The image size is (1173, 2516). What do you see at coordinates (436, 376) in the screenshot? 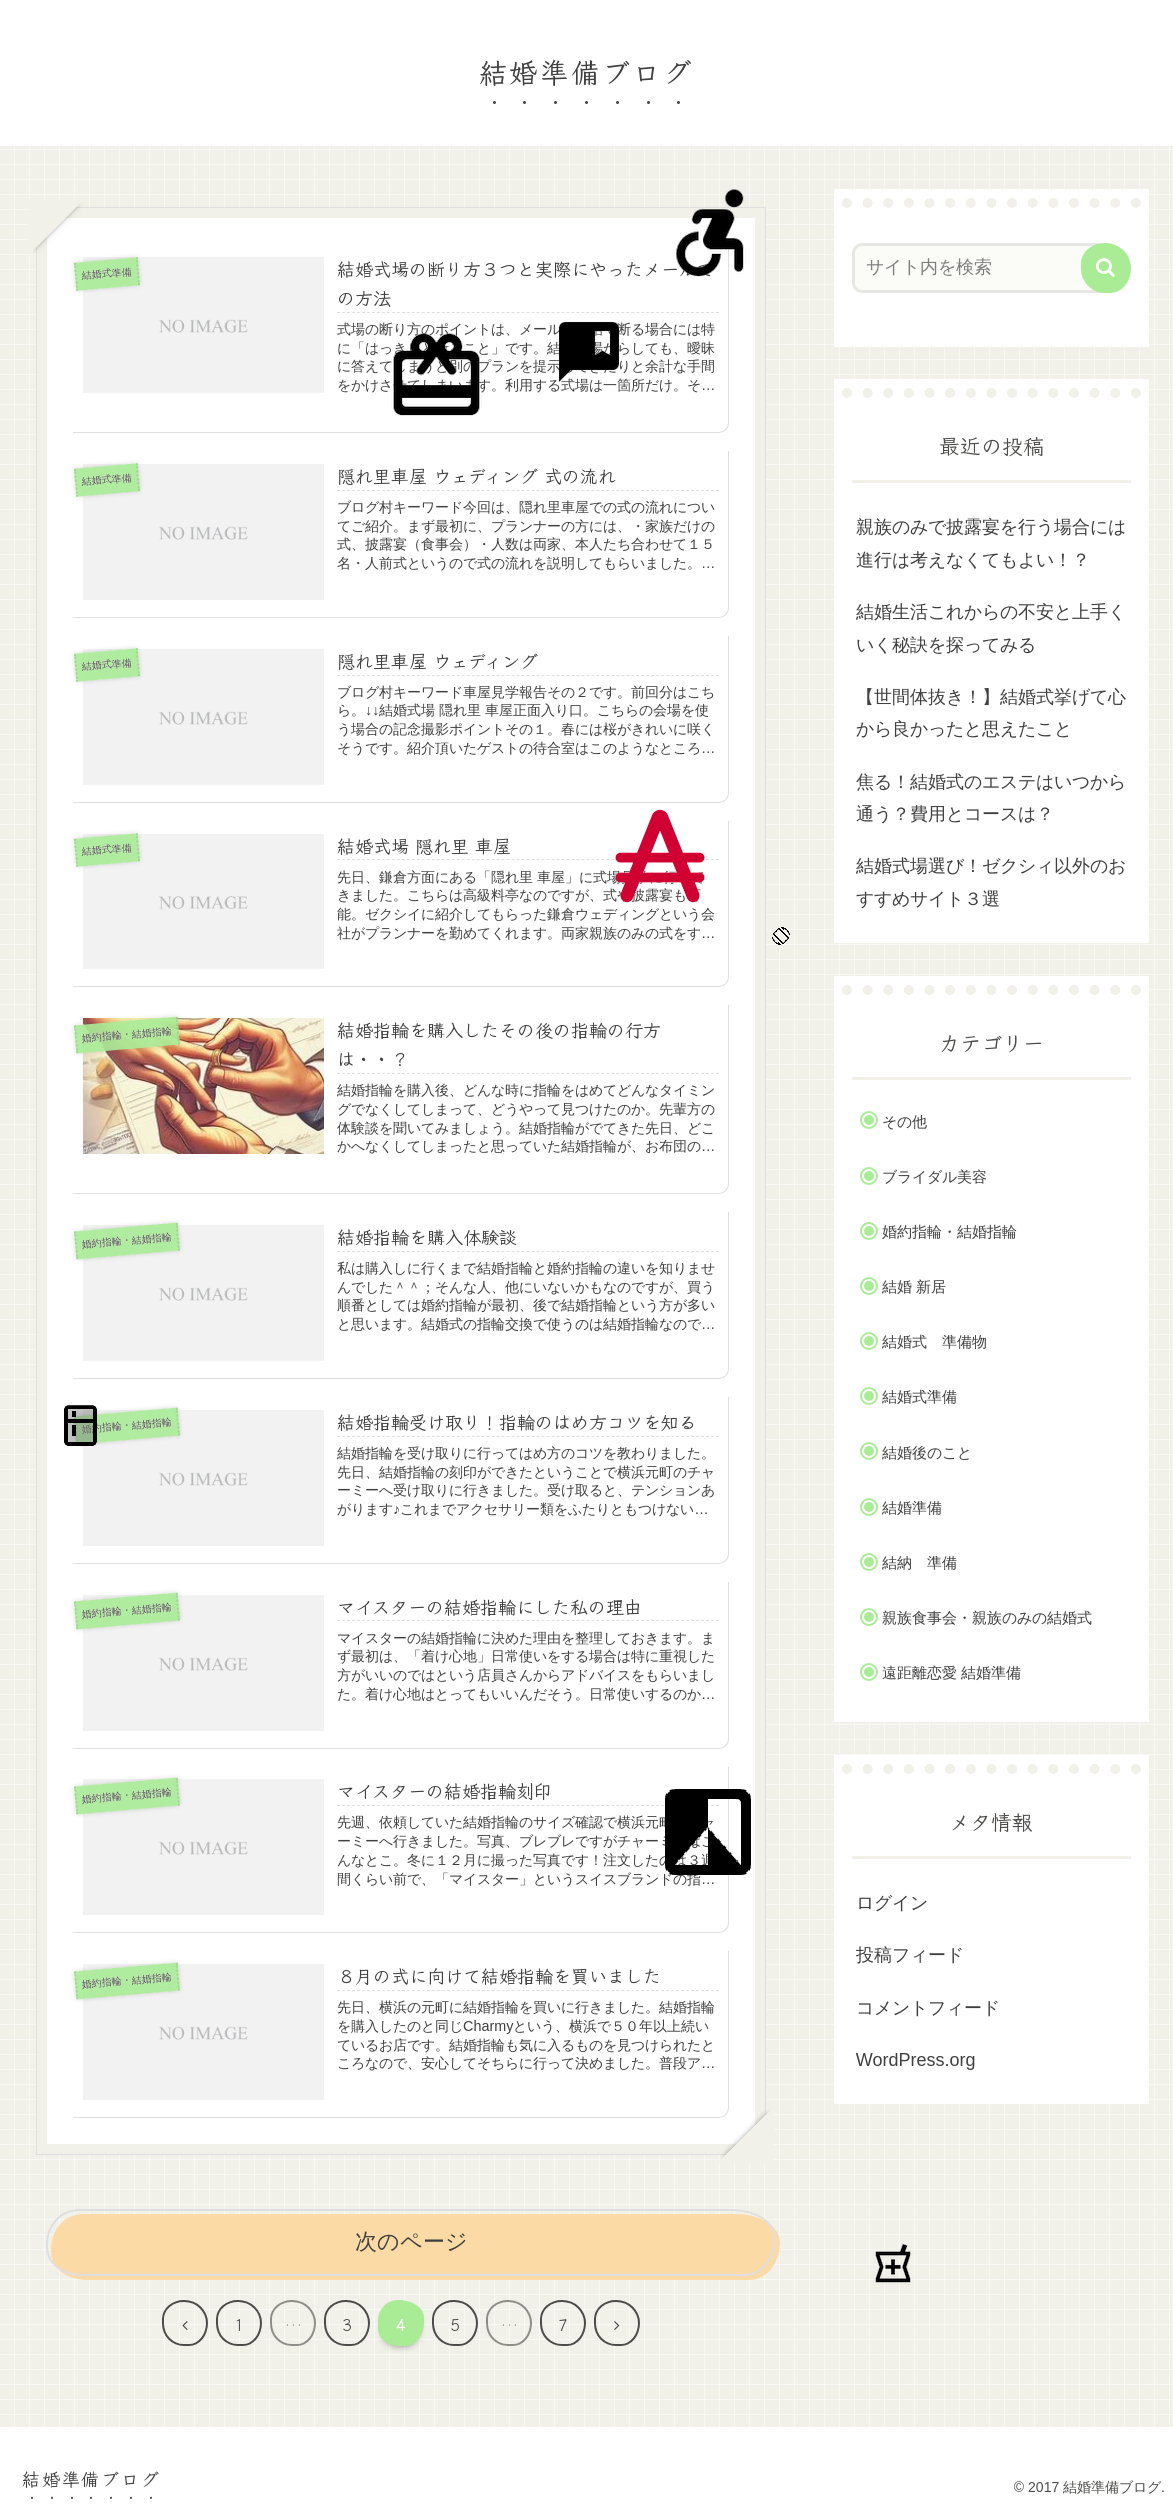
I see `redeem a gift card or voucher` at bounding box center [436, 376].